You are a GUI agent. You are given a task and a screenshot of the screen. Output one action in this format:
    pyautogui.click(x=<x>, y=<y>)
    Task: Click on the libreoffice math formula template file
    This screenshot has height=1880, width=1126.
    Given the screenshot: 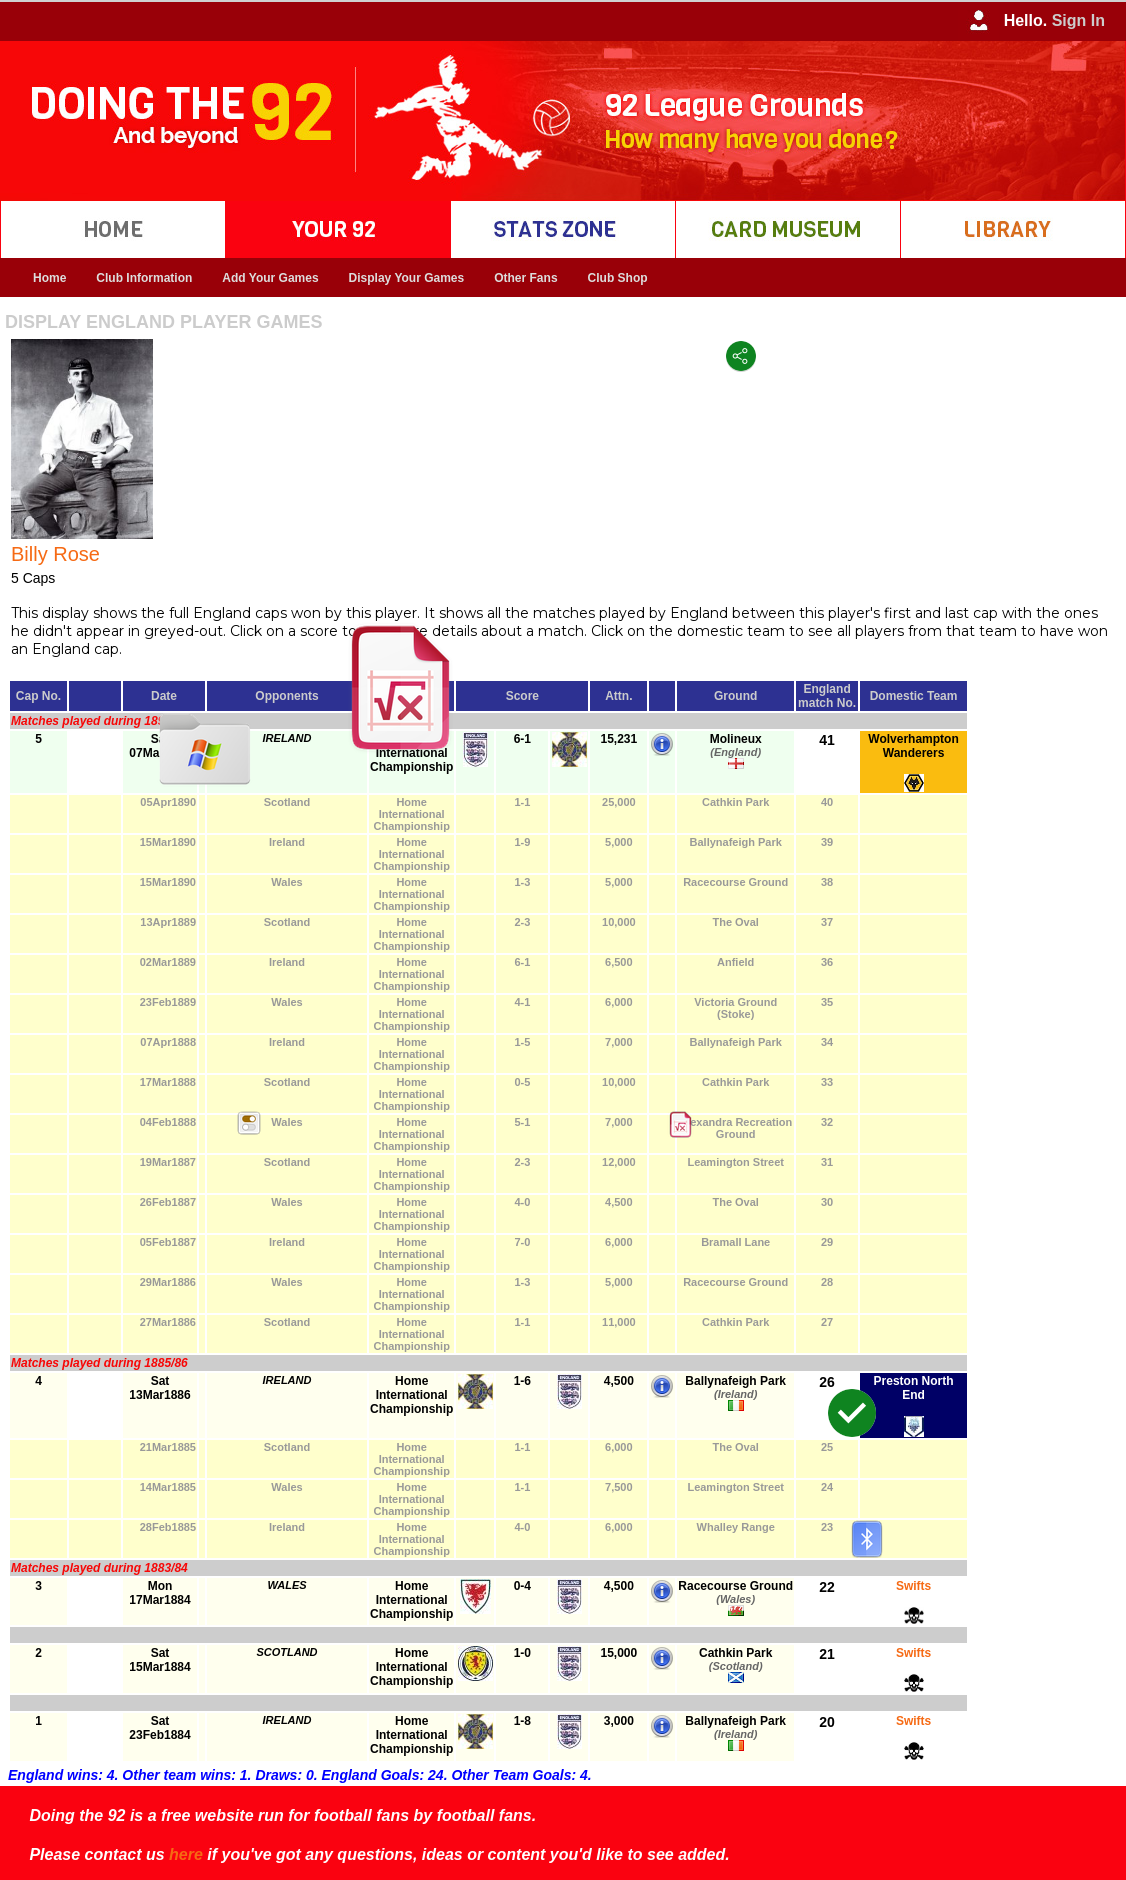 What is the action you would take?
    pyautogui.click(x=400, y=687)
    